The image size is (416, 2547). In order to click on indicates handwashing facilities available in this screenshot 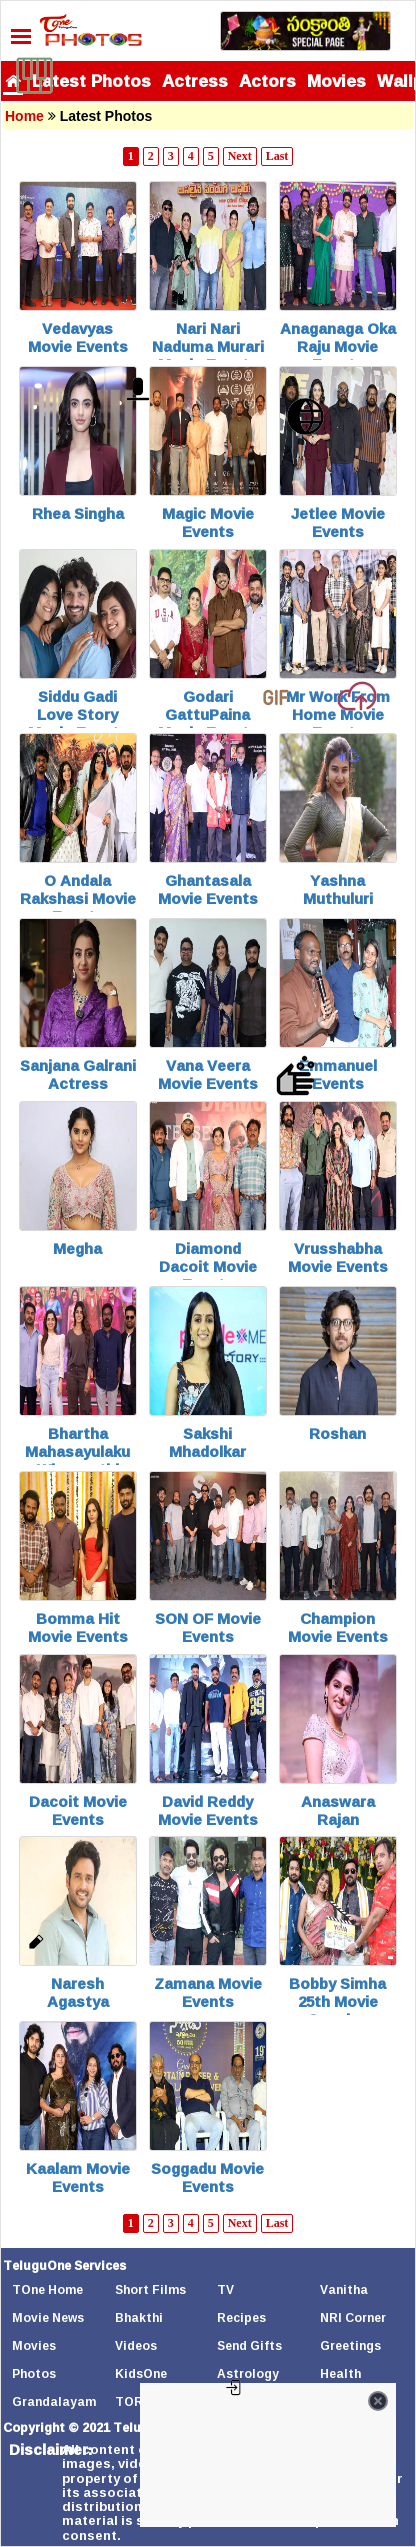, I will do `click(296, 1075)`.